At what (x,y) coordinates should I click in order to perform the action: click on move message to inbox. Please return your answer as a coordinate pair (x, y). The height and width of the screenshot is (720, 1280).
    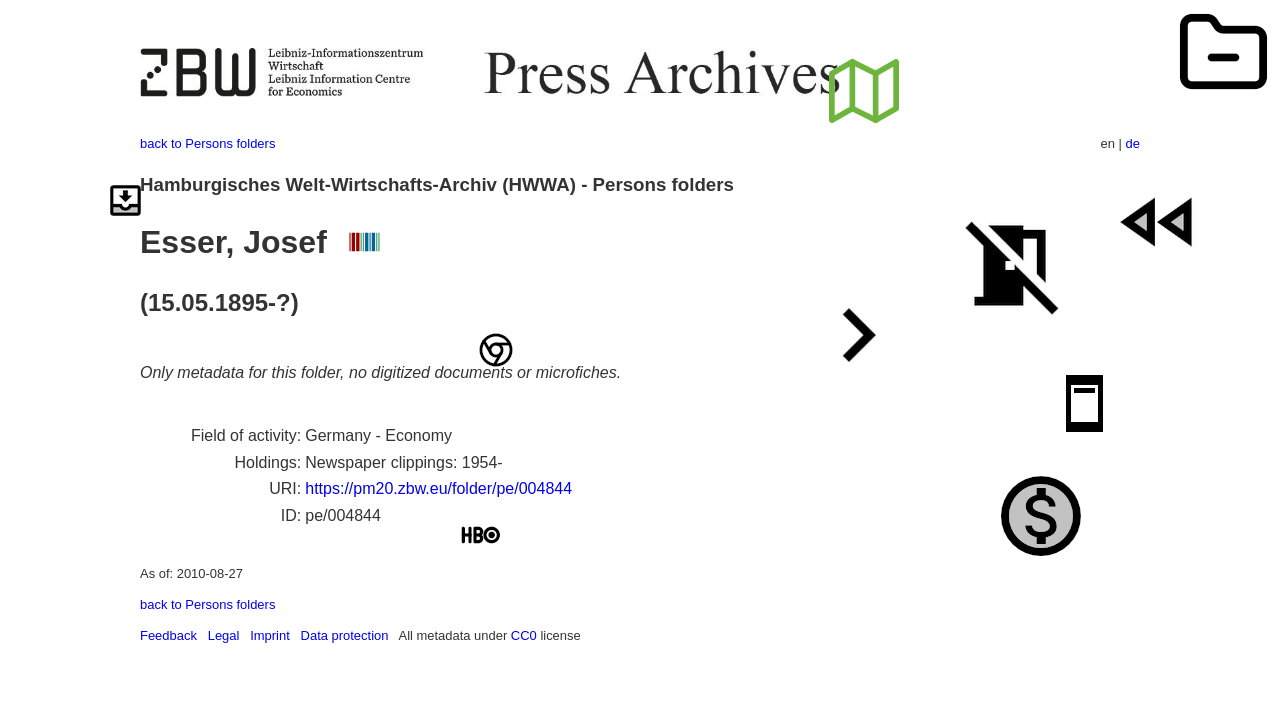
    Looking at the image, I should click on (125, 200).